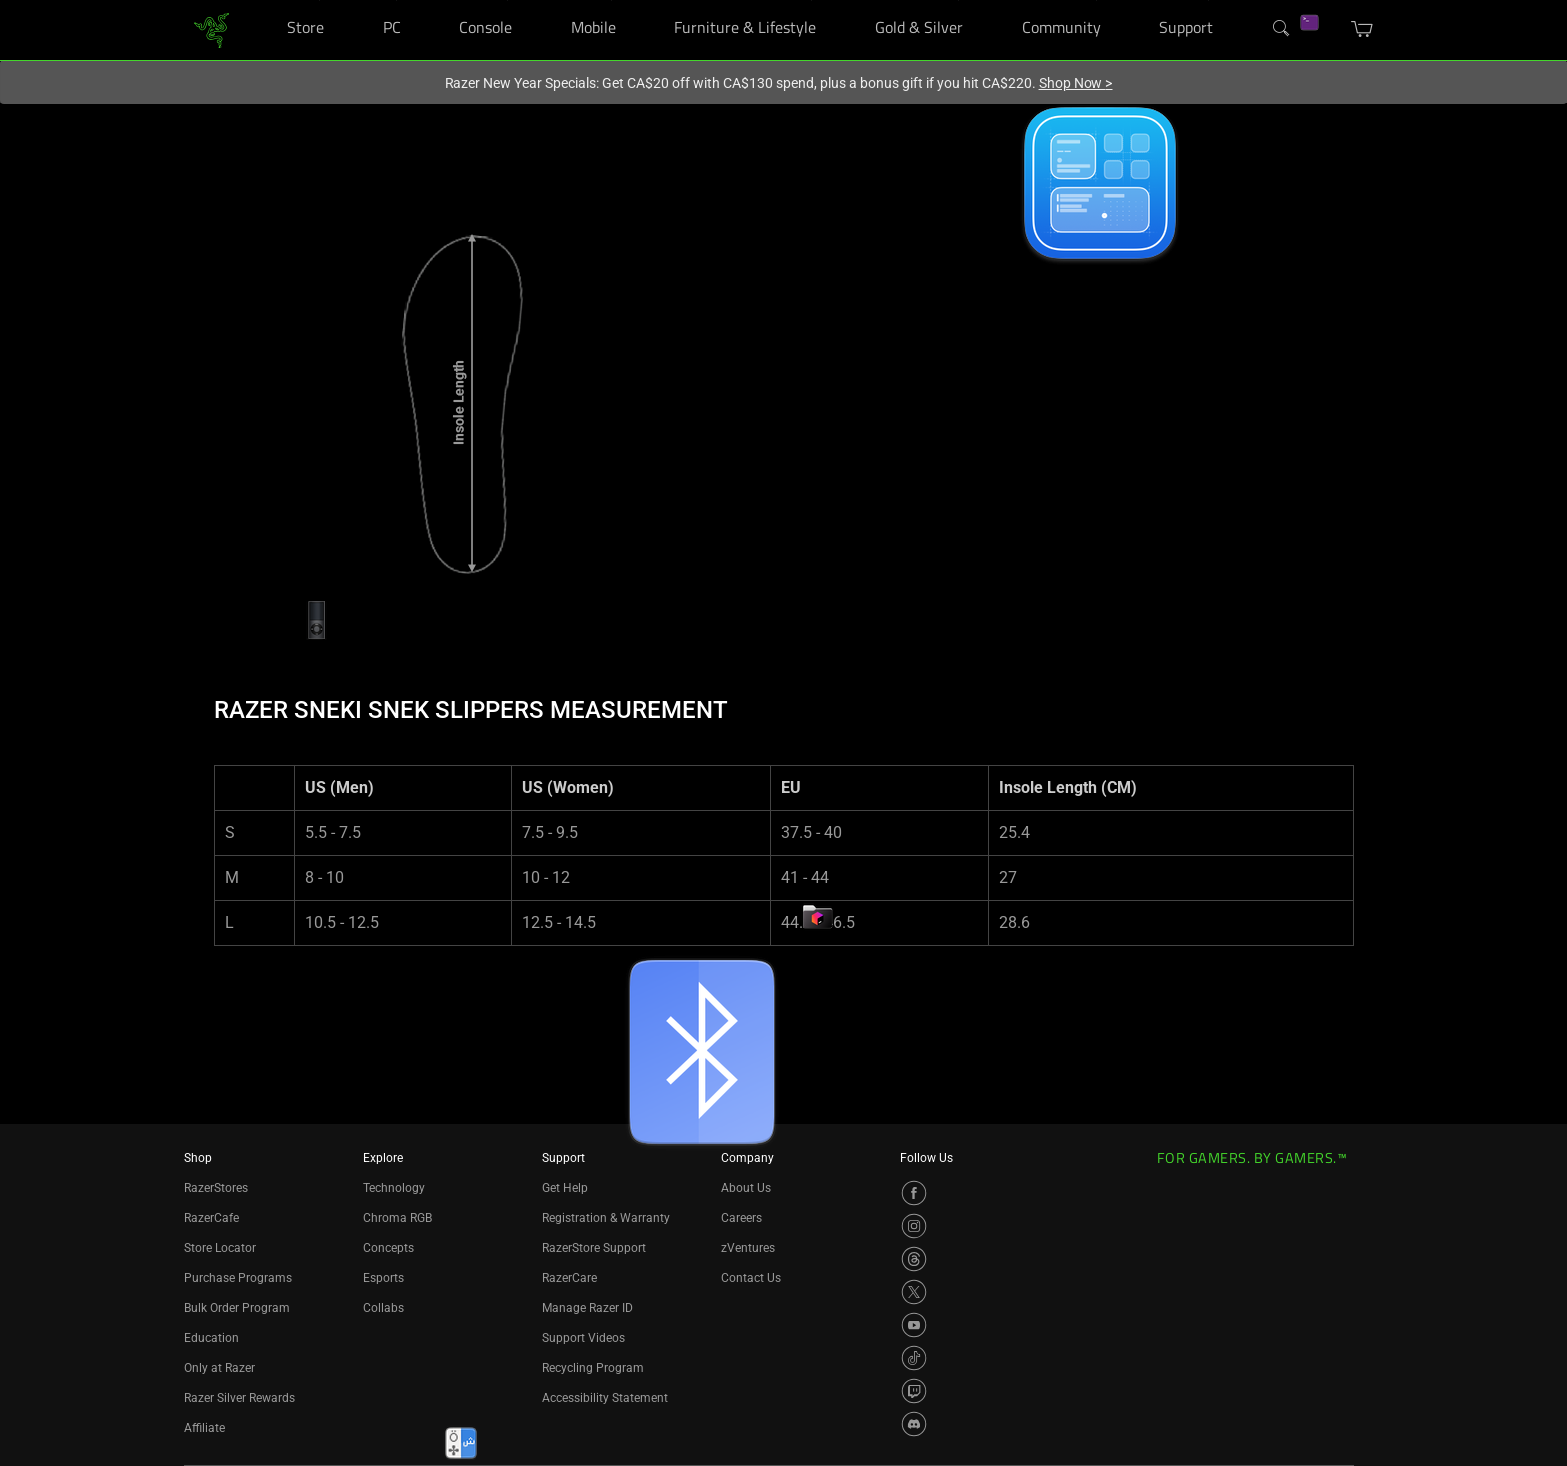 The width and height of the screenshot is (1567, 1466). I want to click on access iPod device settings, so click(316, 620).